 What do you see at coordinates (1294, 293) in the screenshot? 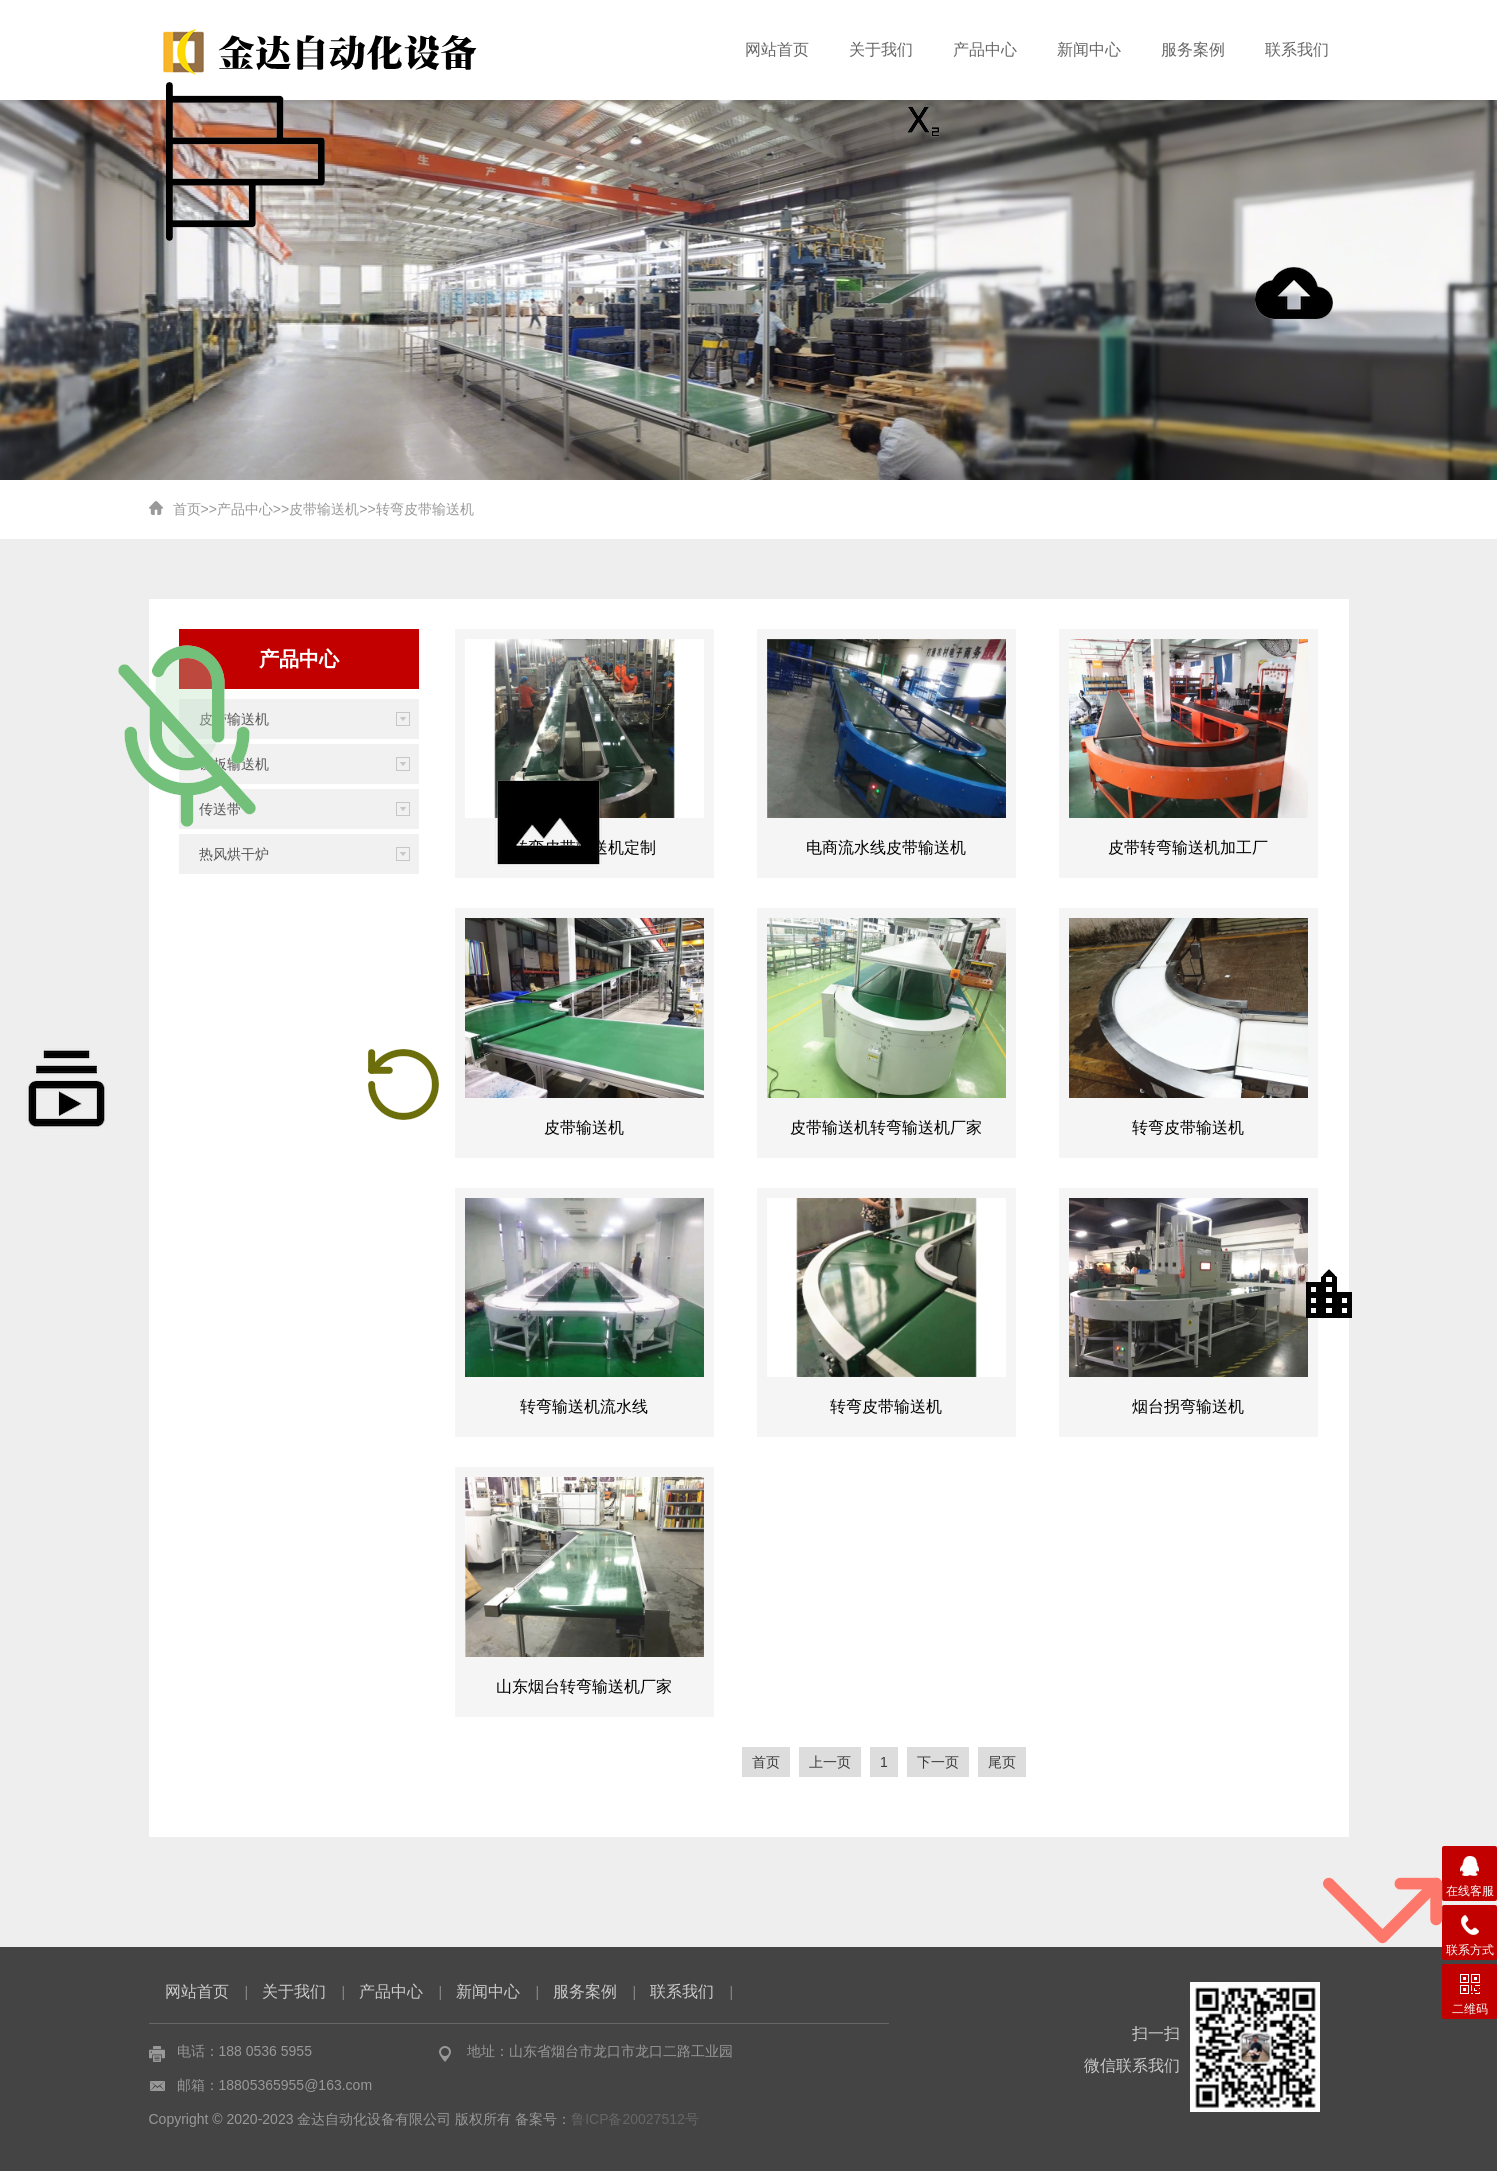
I see `upload file to cloud storage` at bounding box center [1294, 293].